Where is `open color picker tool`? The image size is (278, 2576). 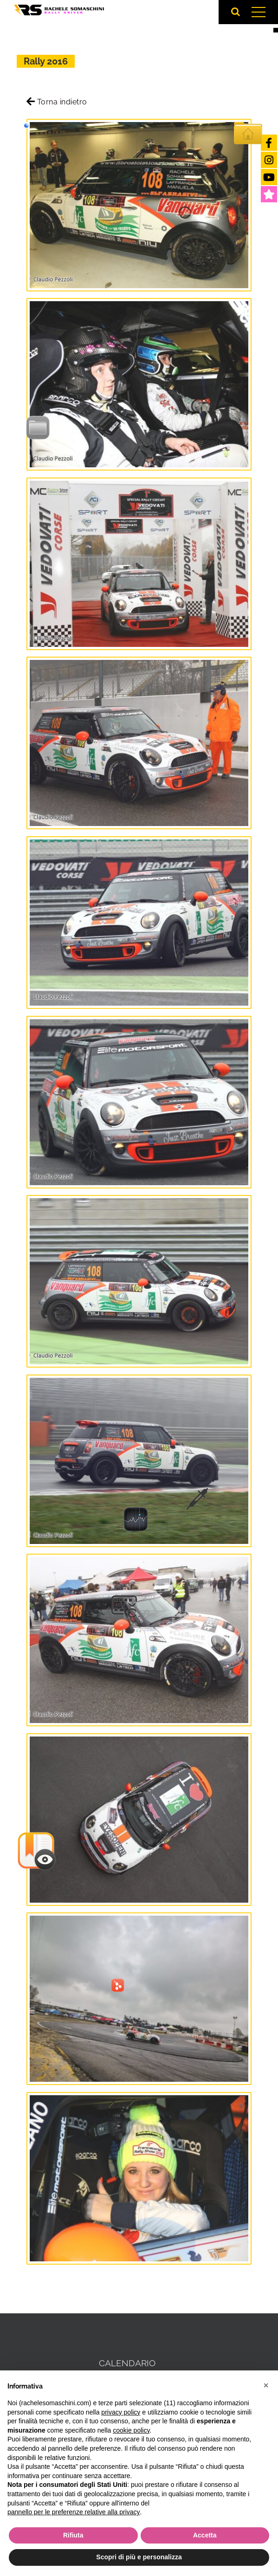
open color picker tool is located at coordinates (197, 1499).